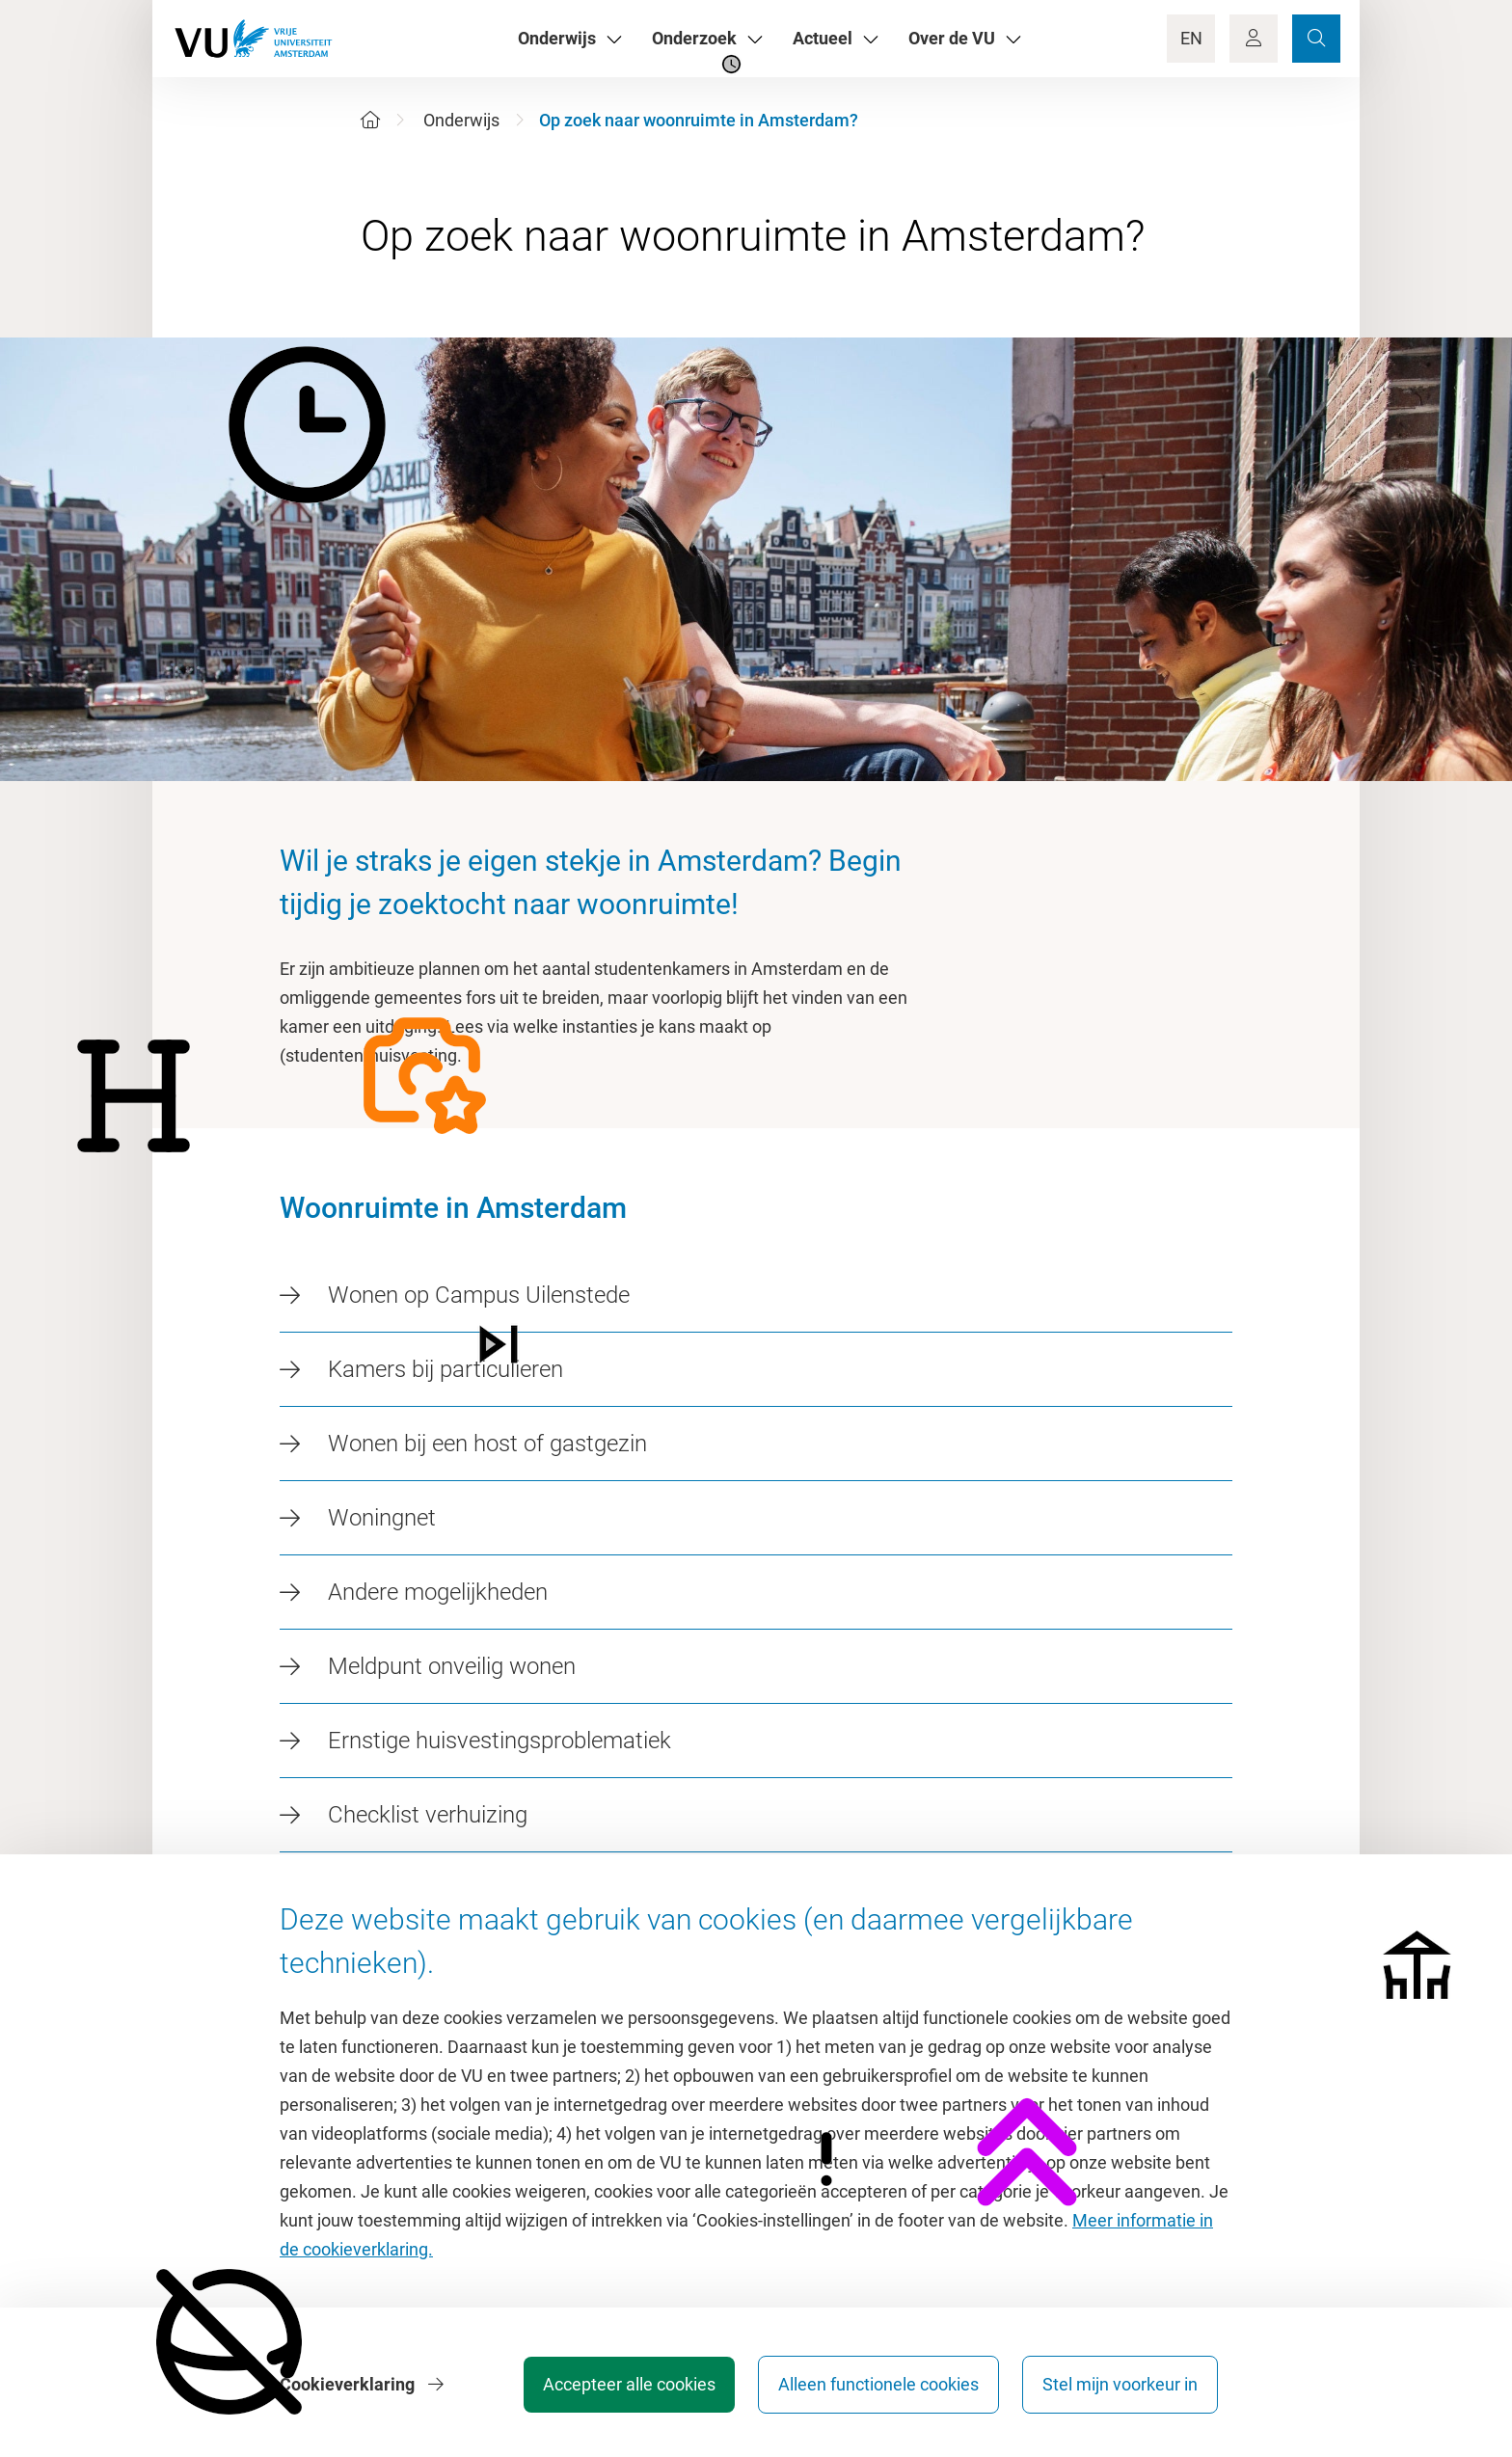 The width and height of the screenshot is (1512, 2457). What do you see at coordinates (731, 64) in the screenshot?
I see `view schedule or upcoming events` at bounding box center [731, 64].